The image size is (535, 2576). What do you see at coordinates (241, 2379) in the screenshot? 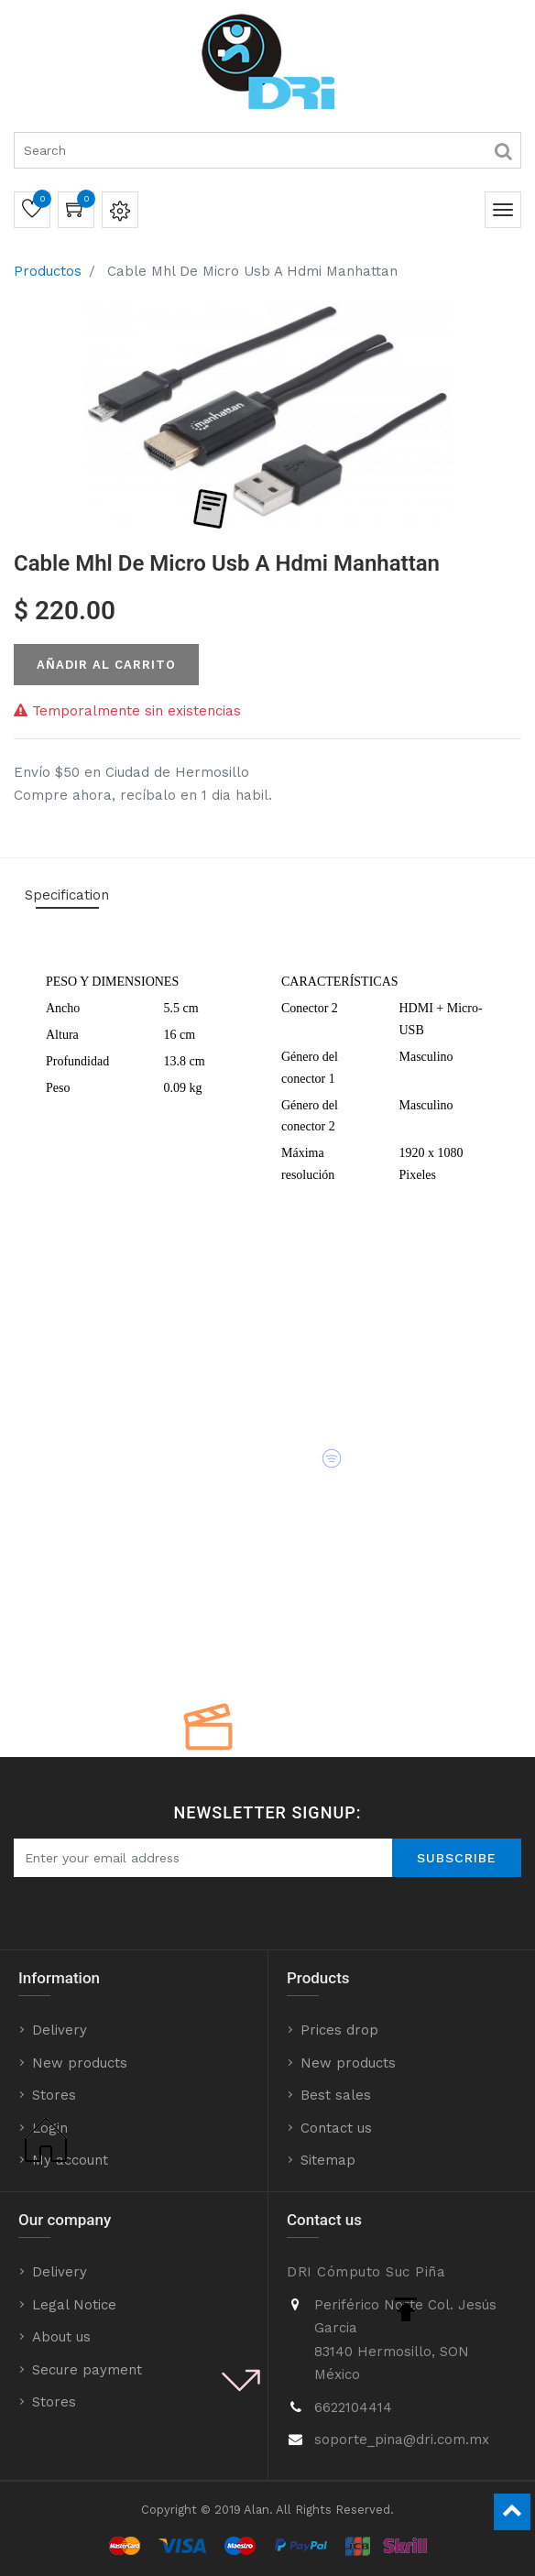
I see `reply to a message` at bounding box center [241, 2379].